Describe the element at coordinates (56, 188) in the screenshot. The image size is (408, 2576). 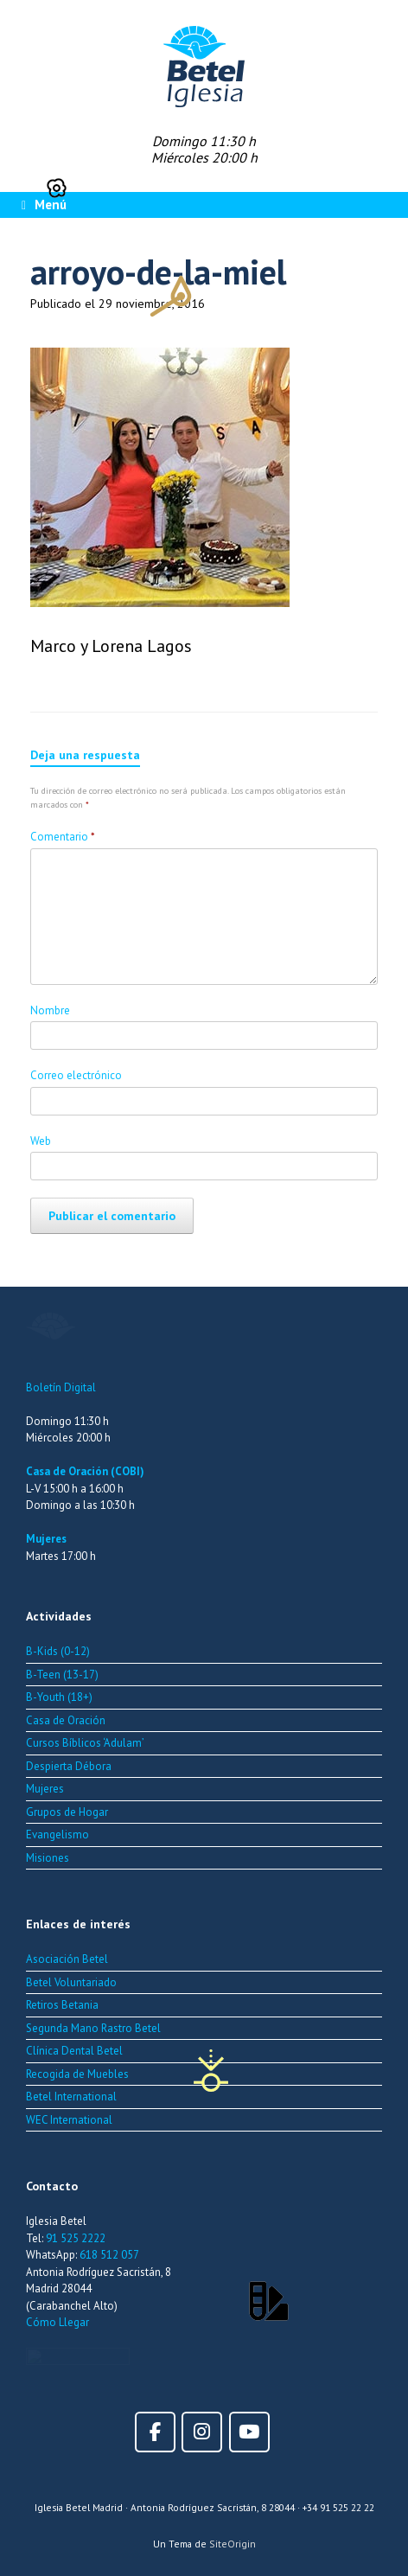
I see `access breakfast or brunch recipes` at that location.